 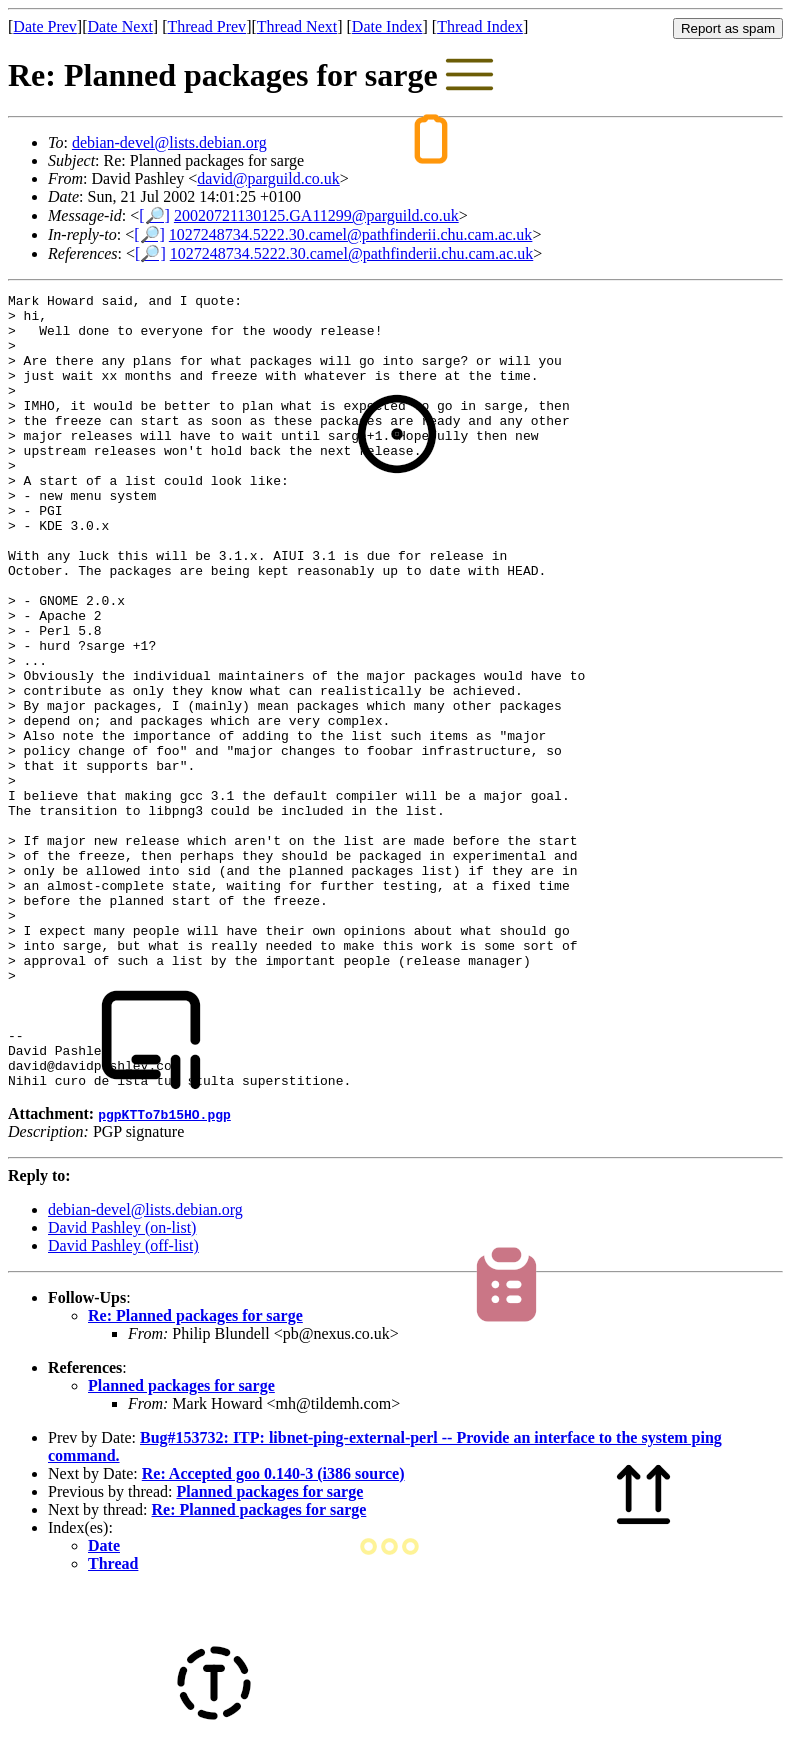 What do you see at coordinates (506, 1284) in the screenshot?
I see `view task list or checklist` at bounding box center [506, 1284].